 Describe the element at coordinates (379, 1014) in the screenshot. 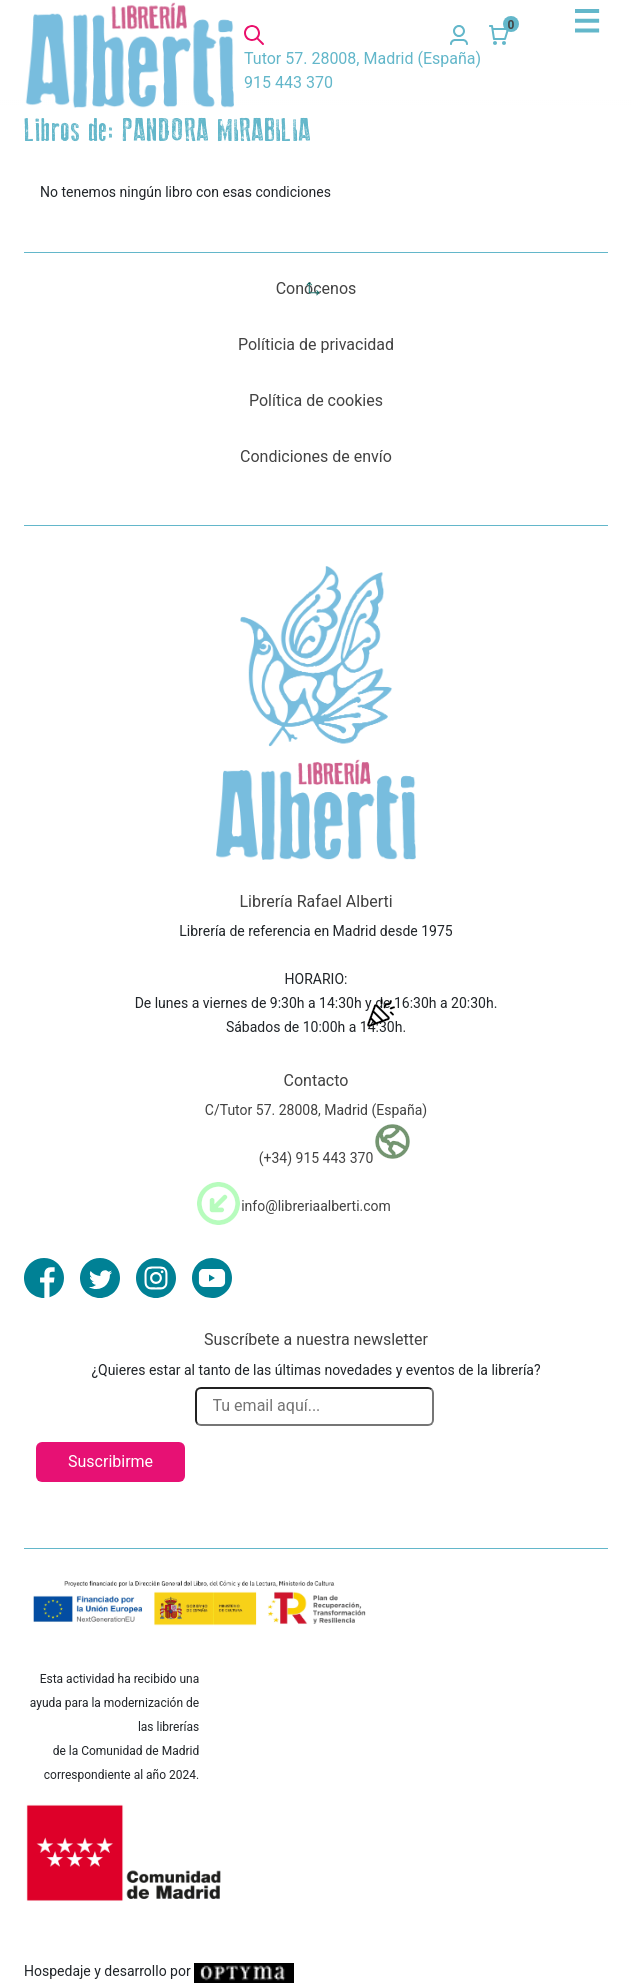

I see `indicates a celebration or achievement` at that location.